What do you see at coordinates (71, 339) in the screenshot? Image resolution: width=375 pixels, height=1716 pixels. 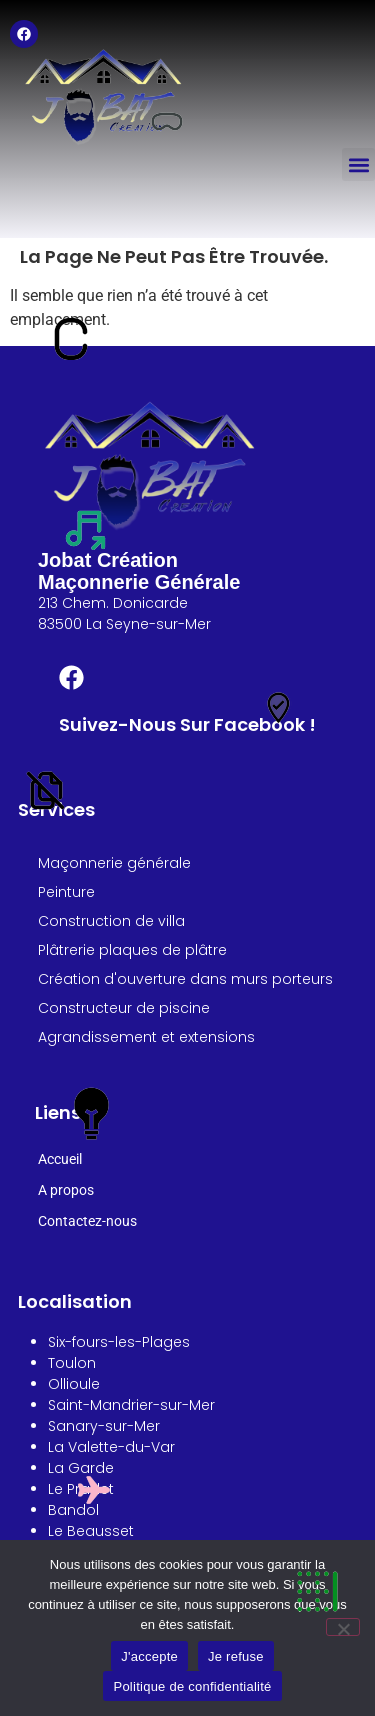 I see `indicates a "C" grade or rating` at bounding box center [71, 339].